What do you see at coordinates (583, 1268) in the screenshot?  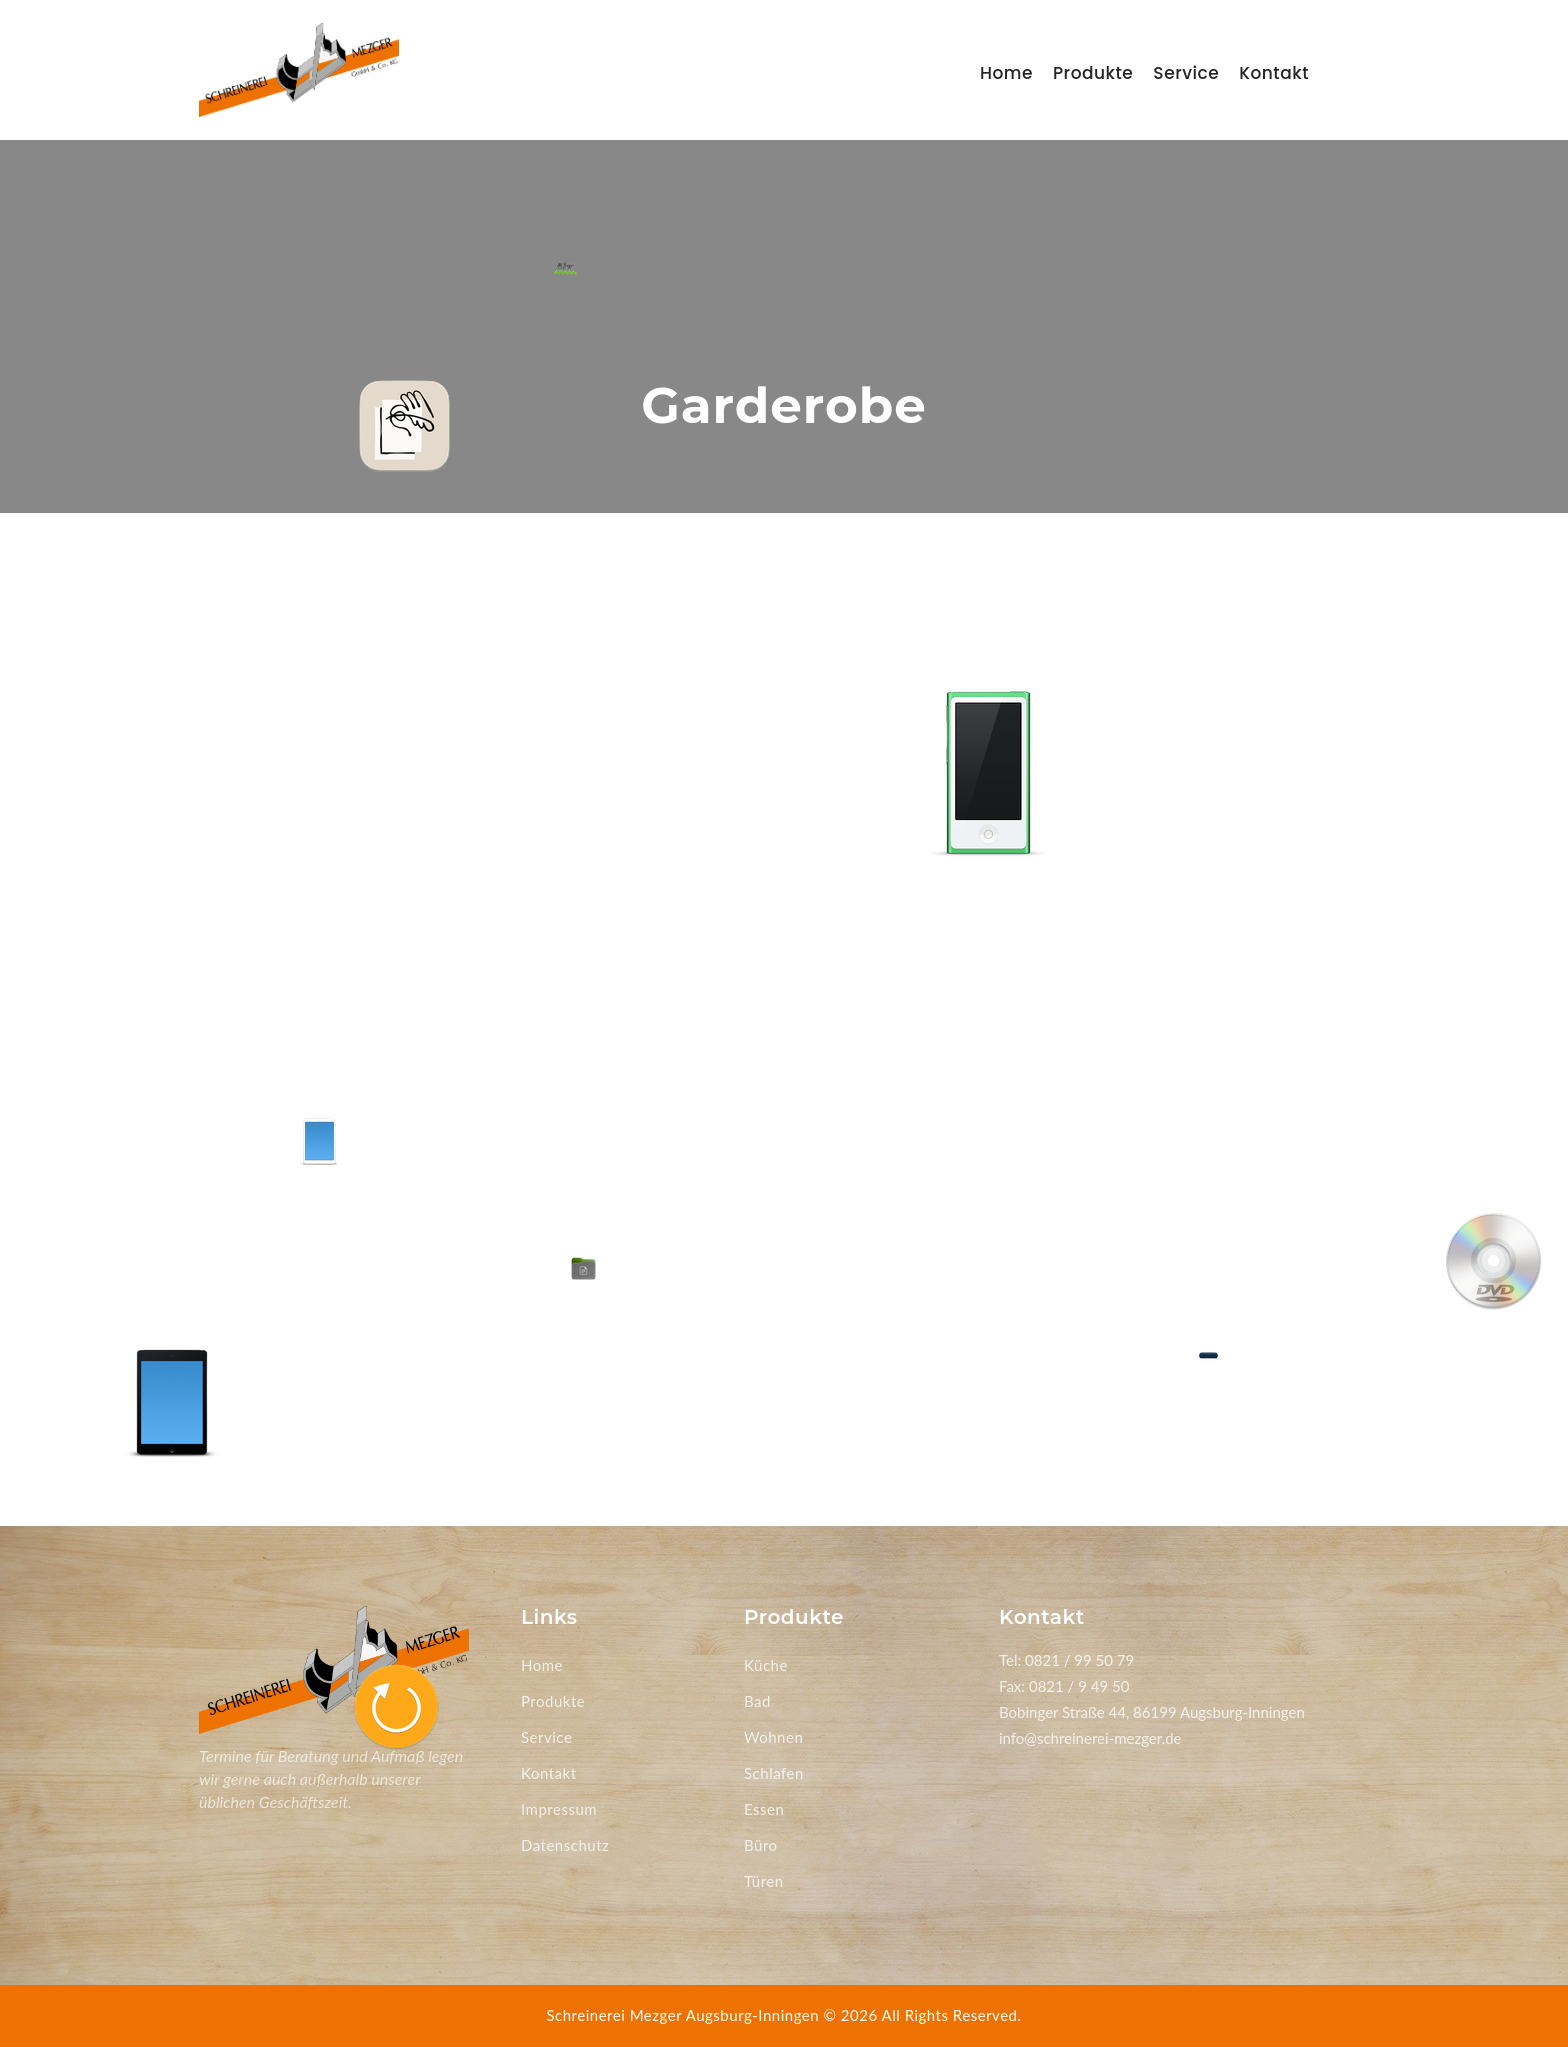 I see `open your documents folder` at bounding box center [583, 1268].